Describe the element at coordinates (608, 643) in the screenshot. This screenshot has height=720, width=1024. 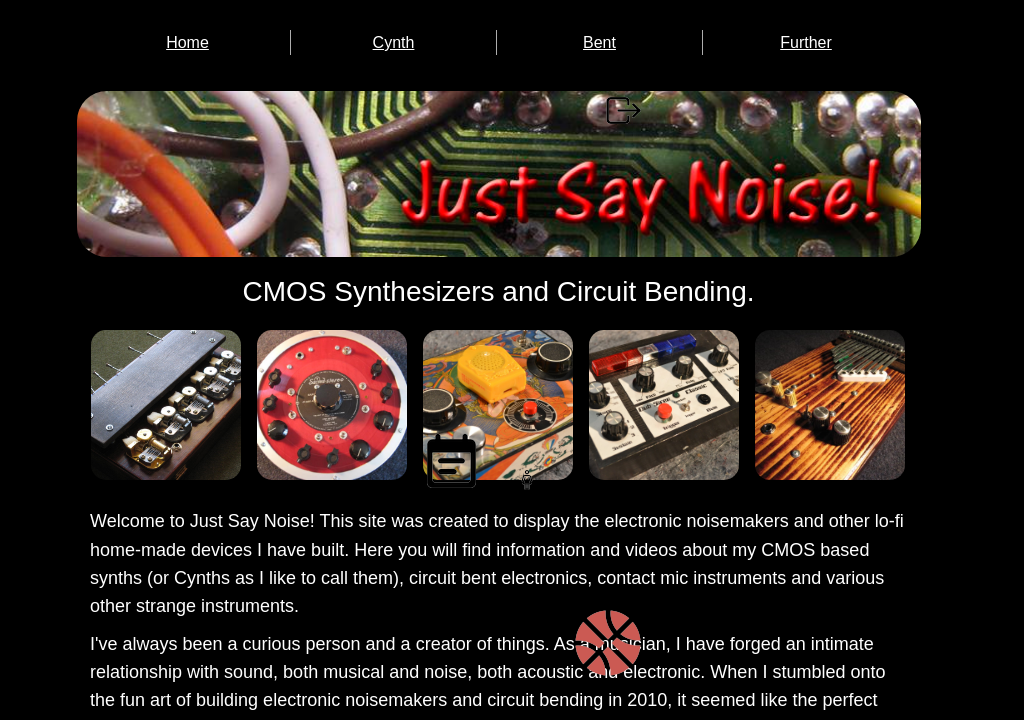
I see `access sports or basketball-related content` at that location.